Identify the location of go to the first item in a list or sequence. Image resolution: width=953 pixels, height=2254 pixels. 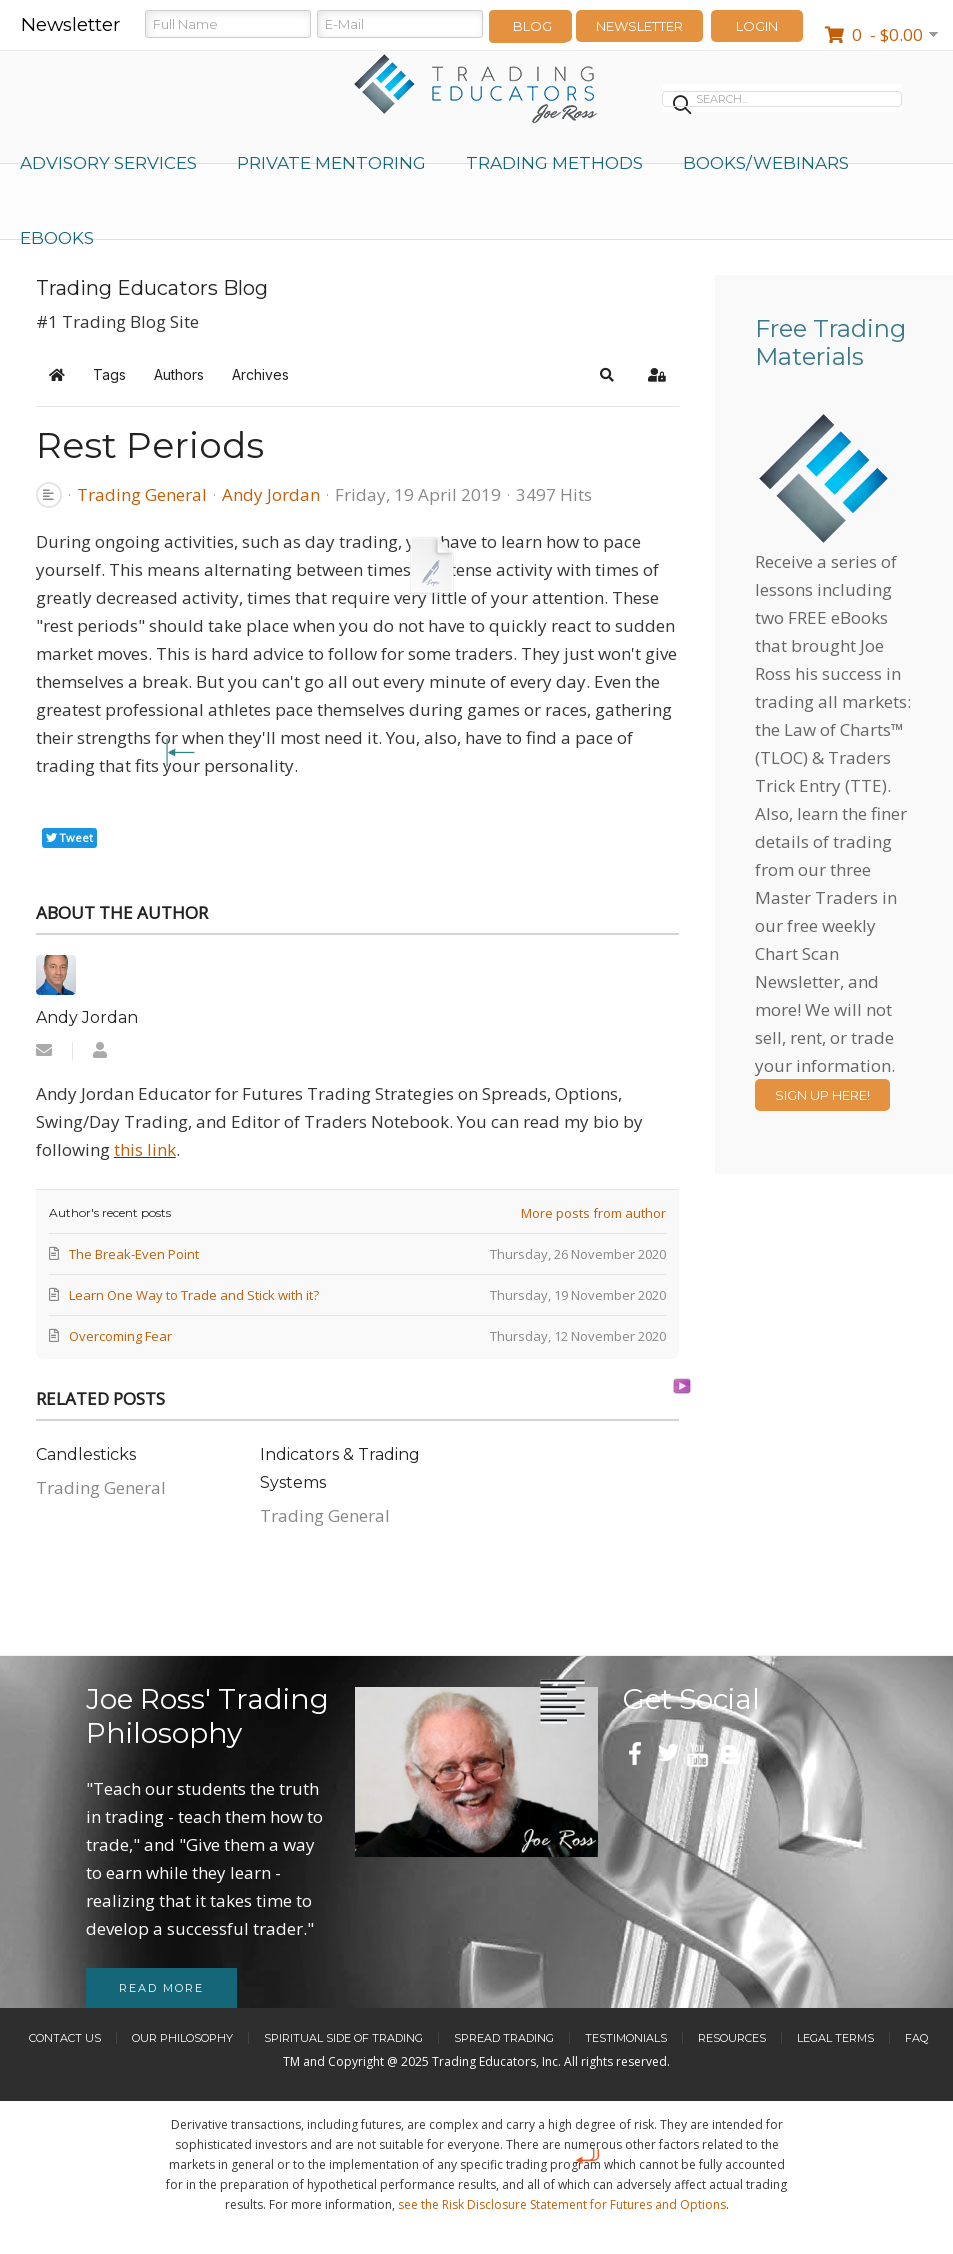
(180, 752).